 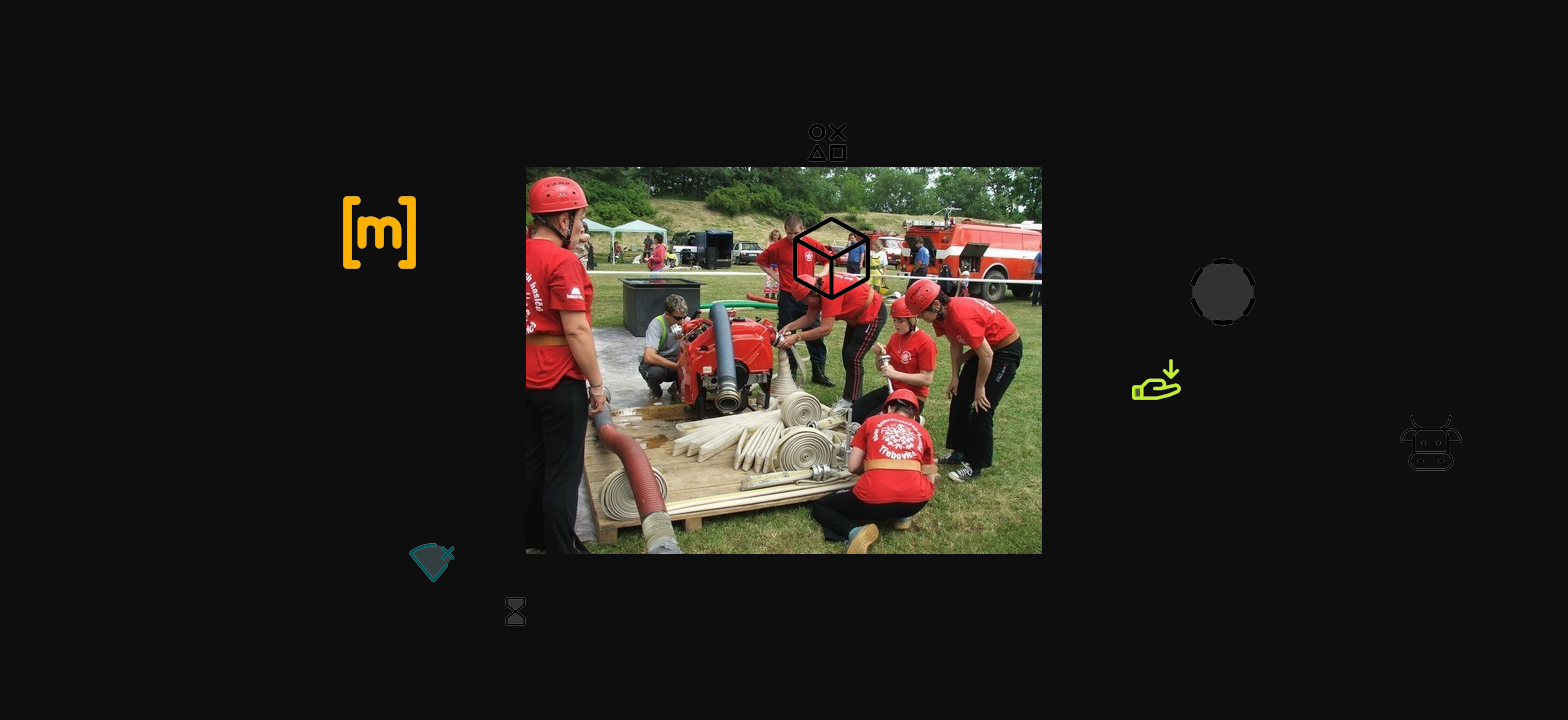 I want to click on indicates loading or processing in progress, so click(x=1223, y=292).